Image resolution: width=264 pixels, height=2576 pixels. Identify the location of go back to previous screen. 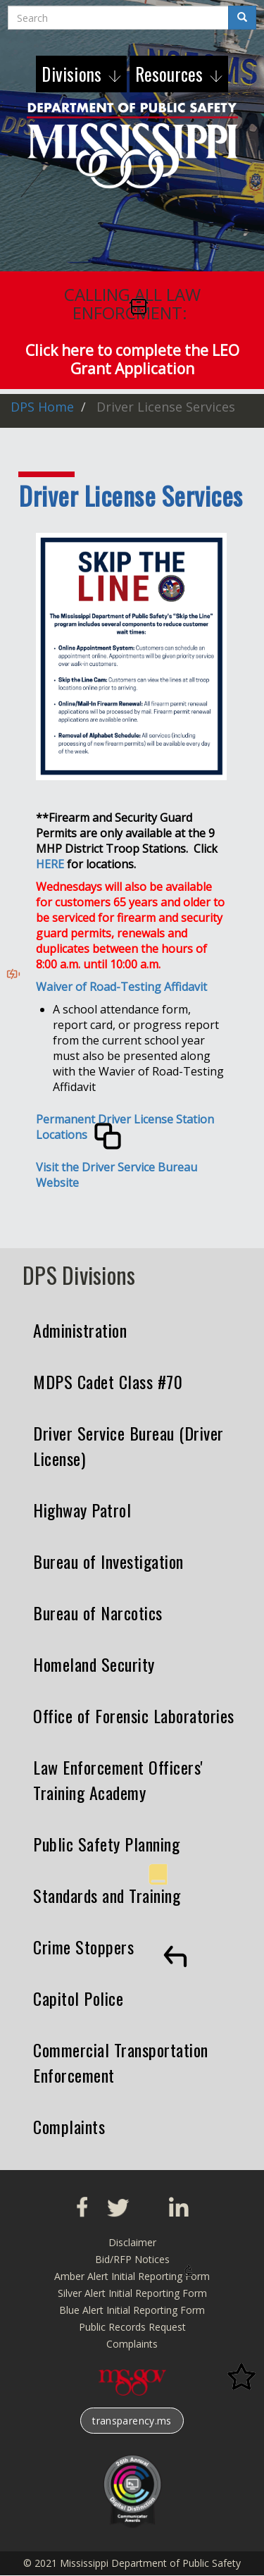
(176, 1956).